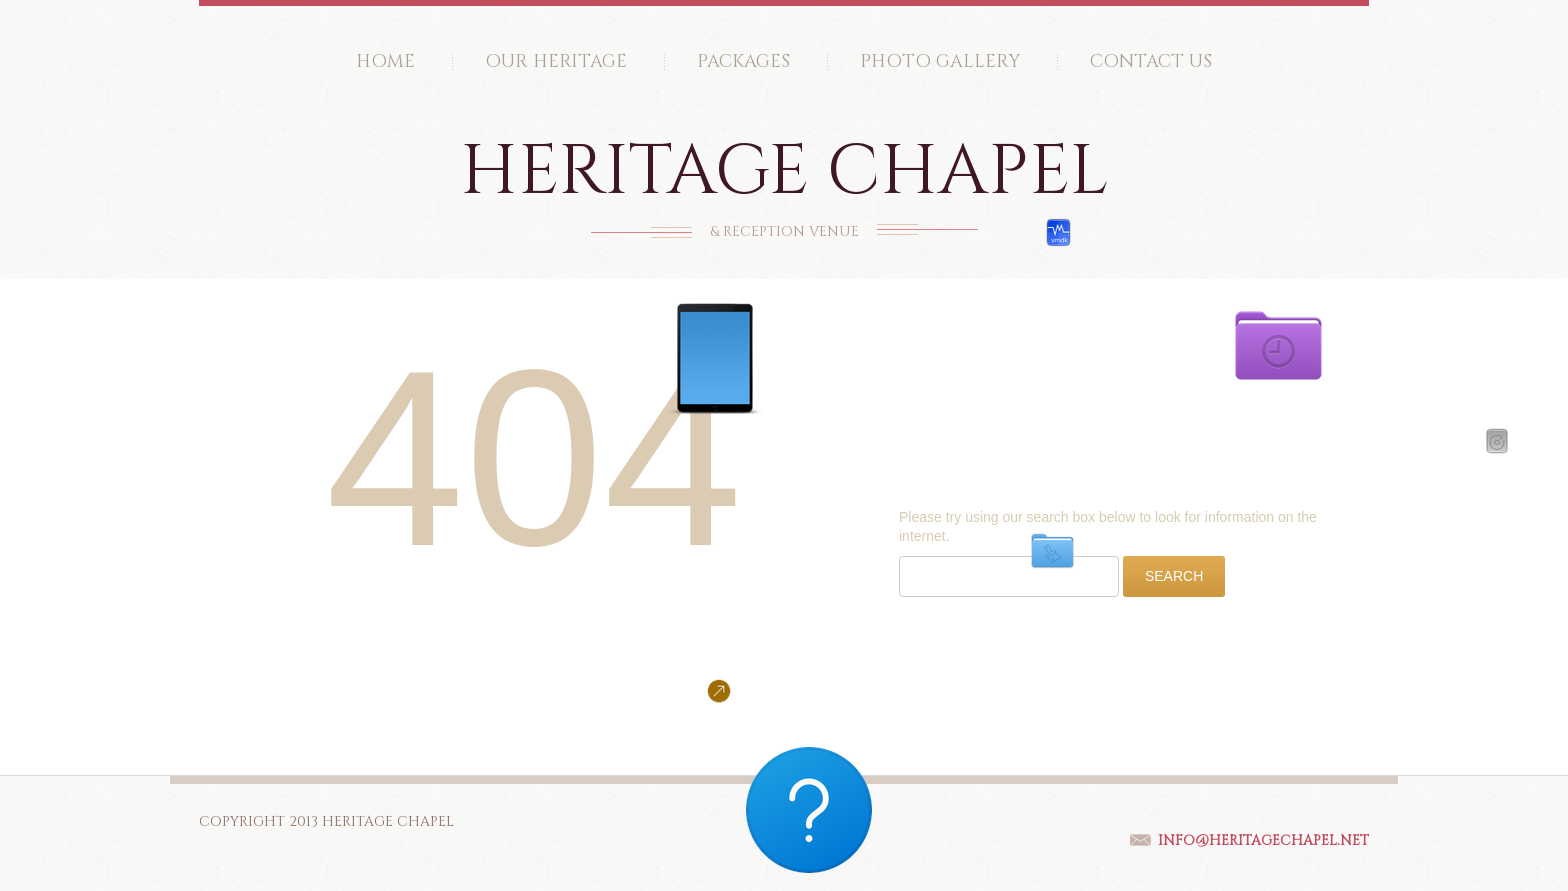 This screenshot has height=891, width=1568. What do you see at coordinates (1278, 345) in the screenshot?
I see `access temporary files folder` at bounding box center [1278, 345].